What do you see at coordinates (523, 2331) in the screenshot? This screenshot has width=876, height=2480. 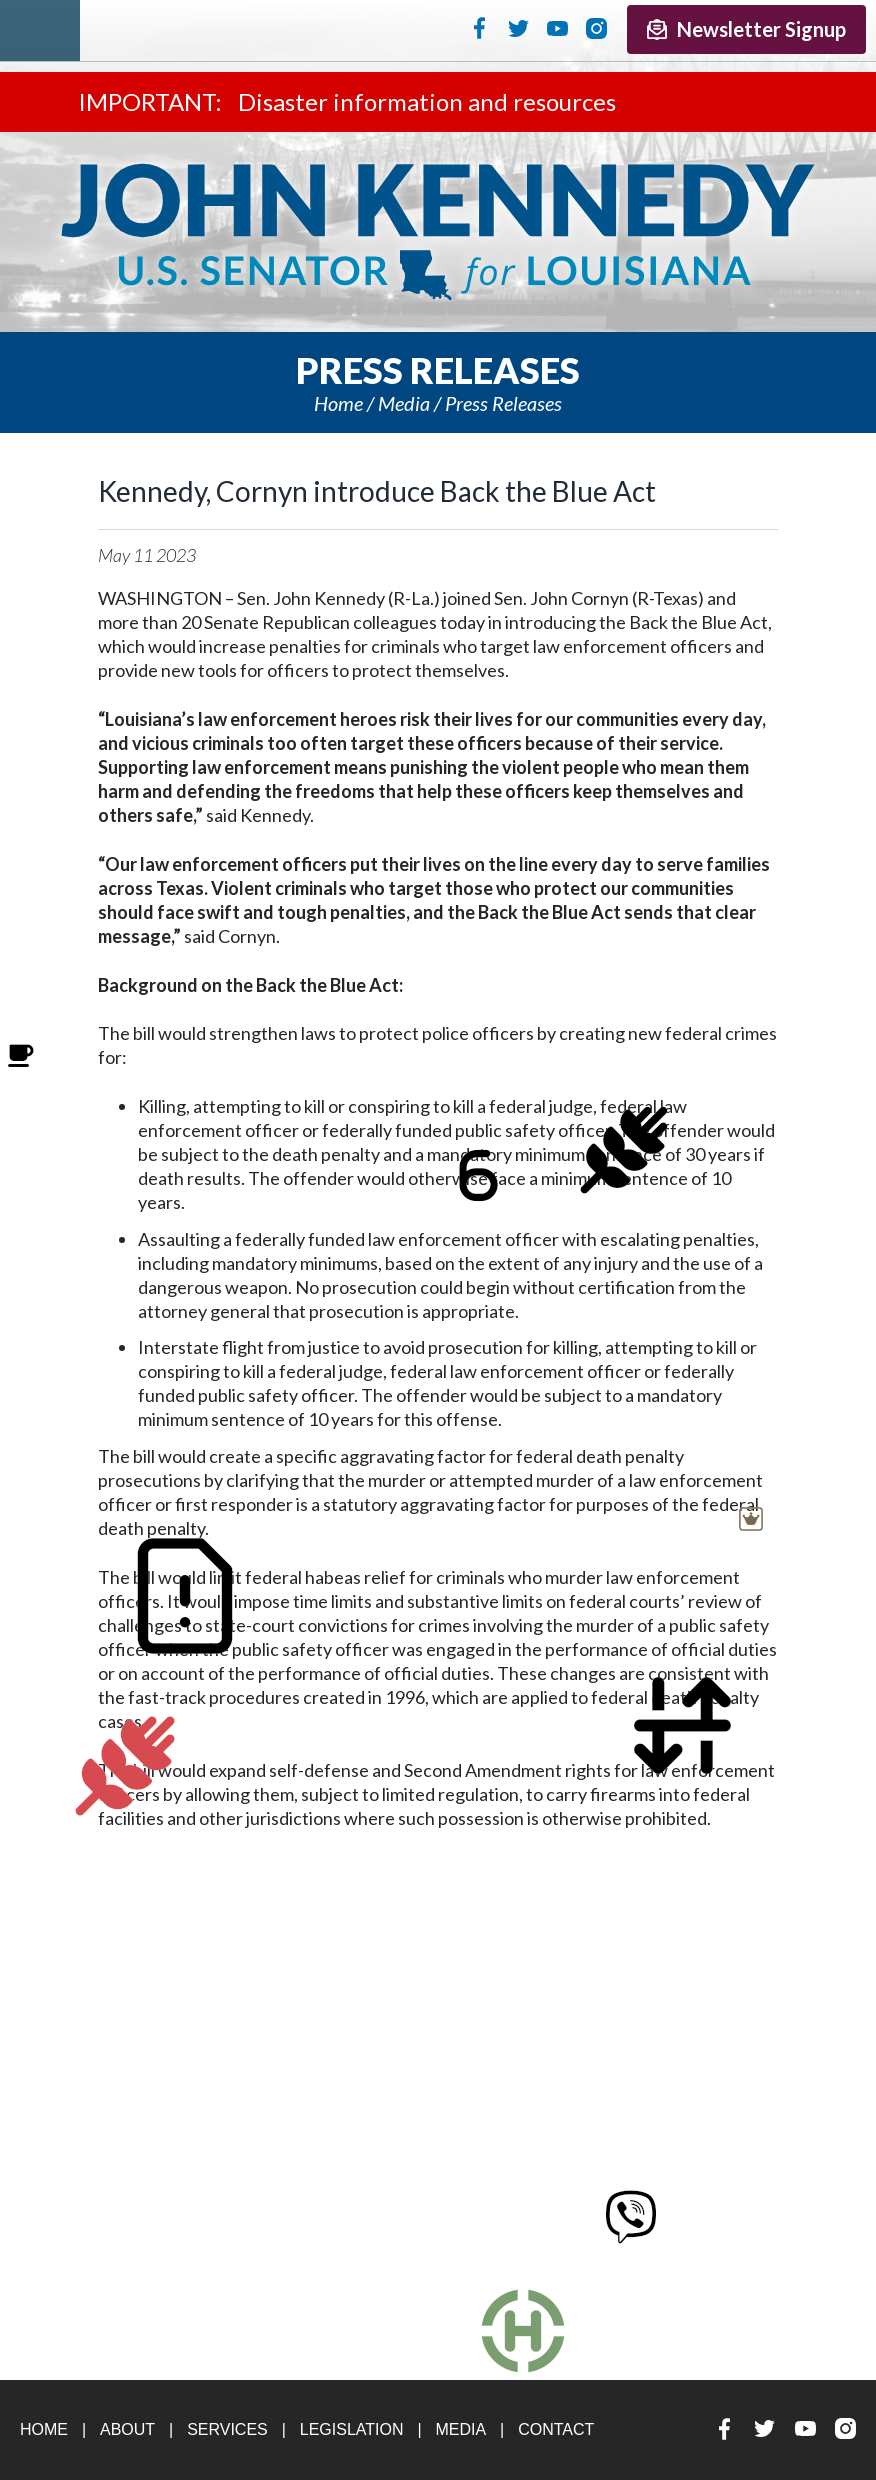 I see `indicates a helipad or helicopter landing zone` at bounding box center [523, 2331].